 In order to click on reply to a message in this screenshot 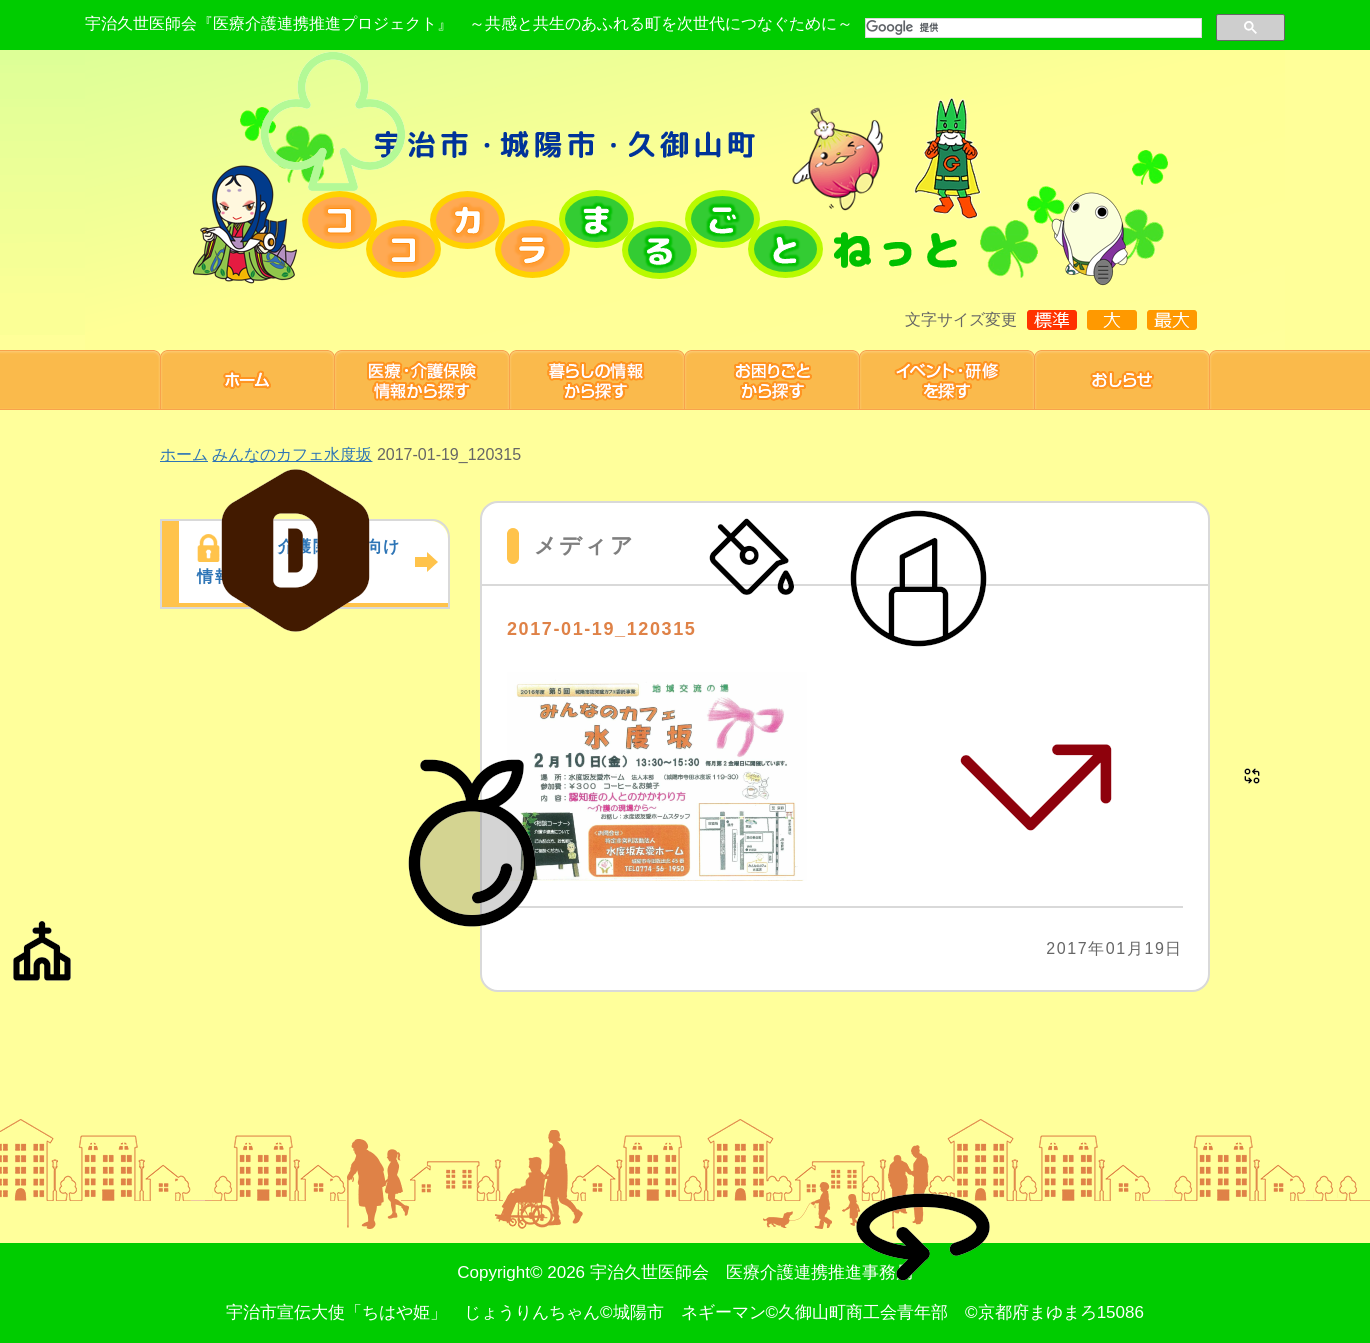, I will do `click(1036, 782)`.